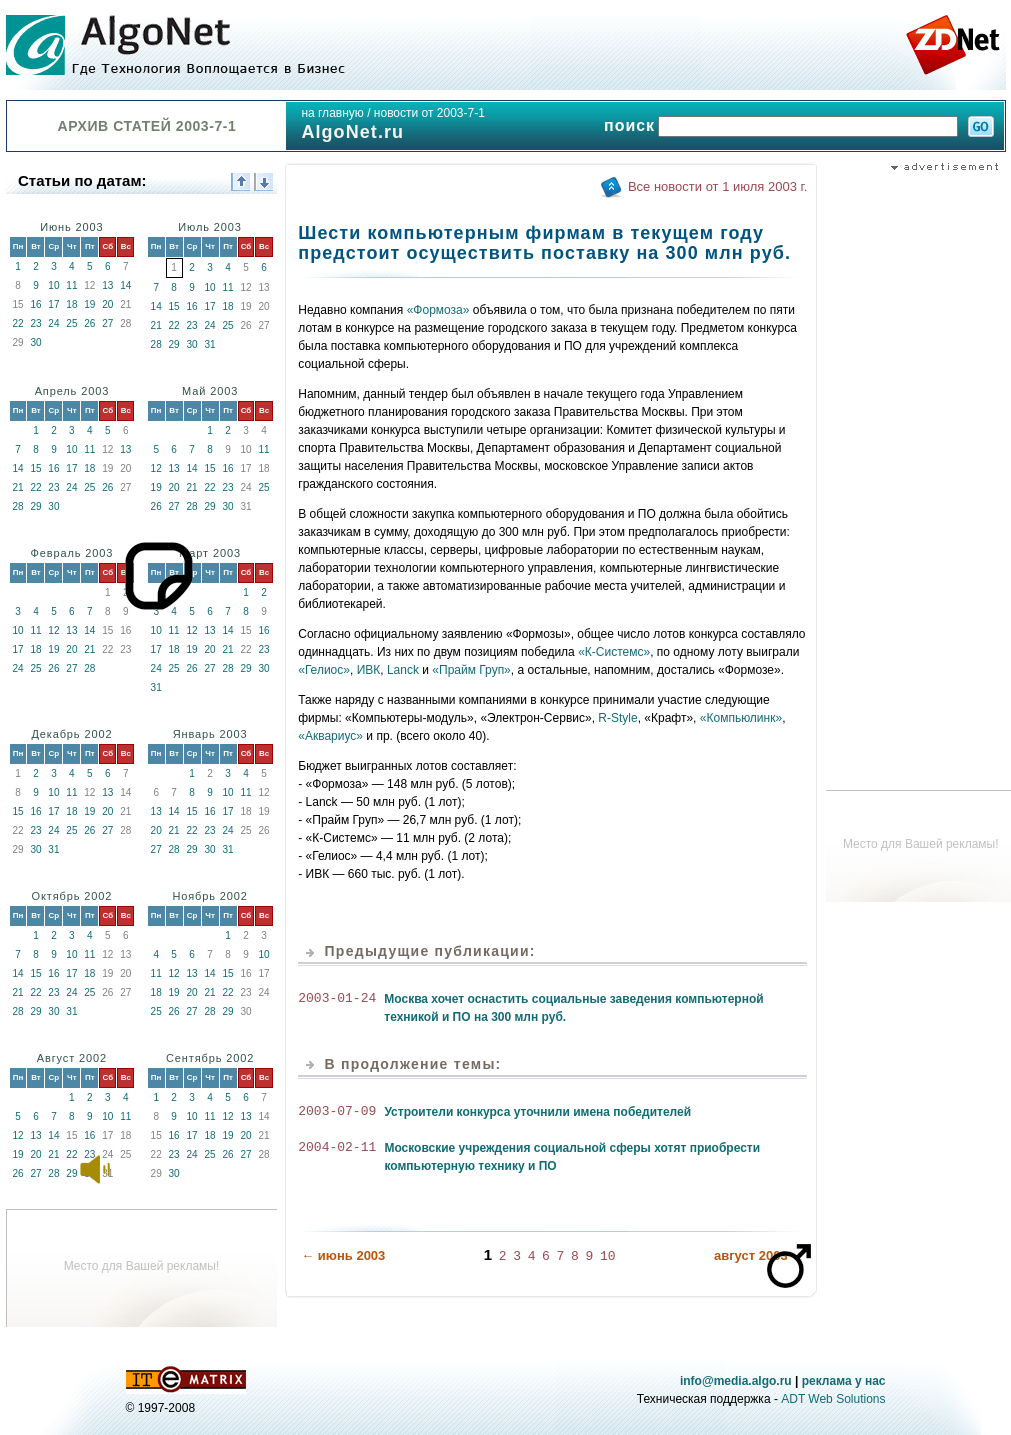 This screenshot has height=1435, width=1011. Describe the element at coordinates (159, 576) in the screenshot. I see `add a sticker to your message` at that location.